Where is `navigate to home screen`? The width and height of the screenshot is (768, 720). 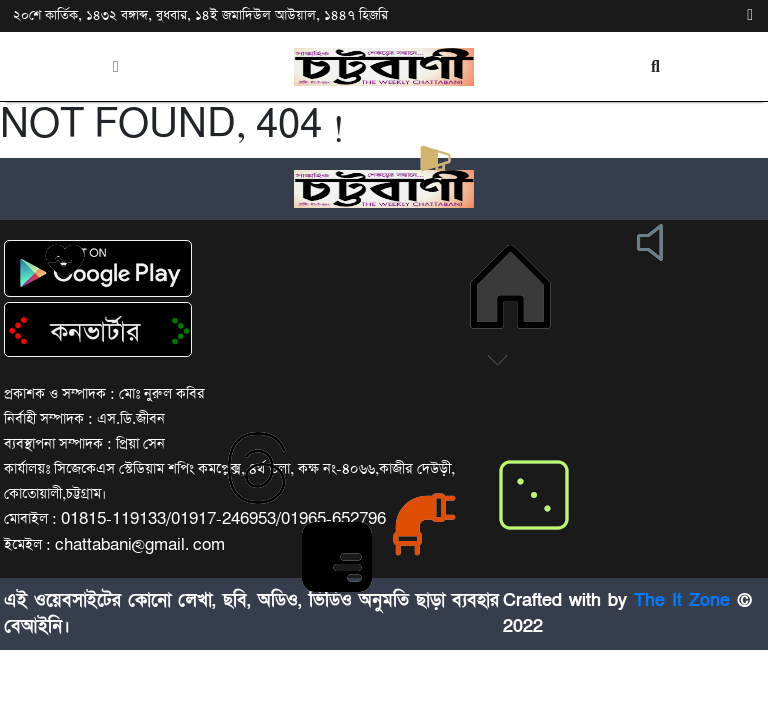
navigate to home screen is located at coordinates (510, 288).